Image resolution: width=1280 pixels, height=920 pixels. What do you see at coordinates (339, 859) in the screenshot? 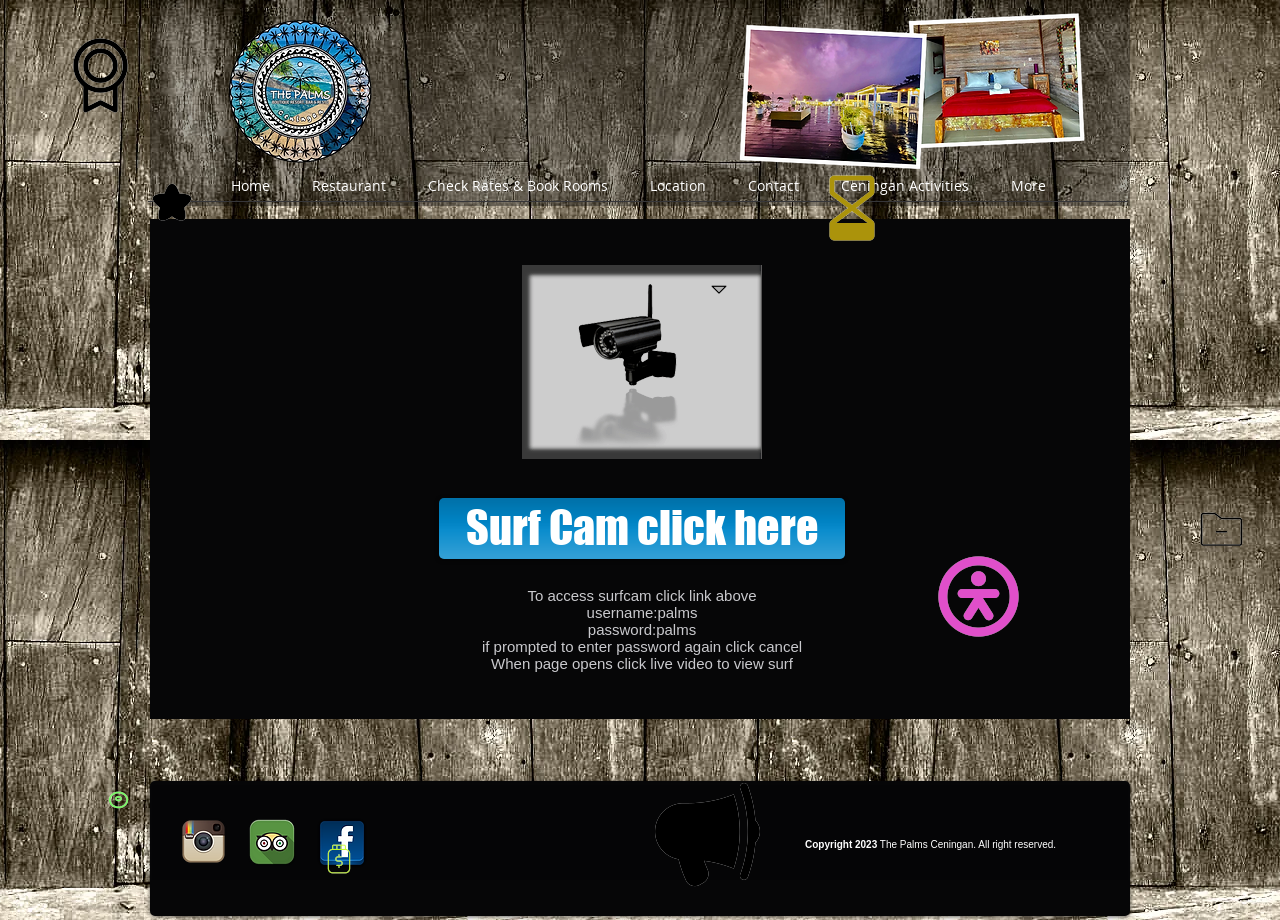
I see `send a tip or donation` at bounding box center [339, 859].